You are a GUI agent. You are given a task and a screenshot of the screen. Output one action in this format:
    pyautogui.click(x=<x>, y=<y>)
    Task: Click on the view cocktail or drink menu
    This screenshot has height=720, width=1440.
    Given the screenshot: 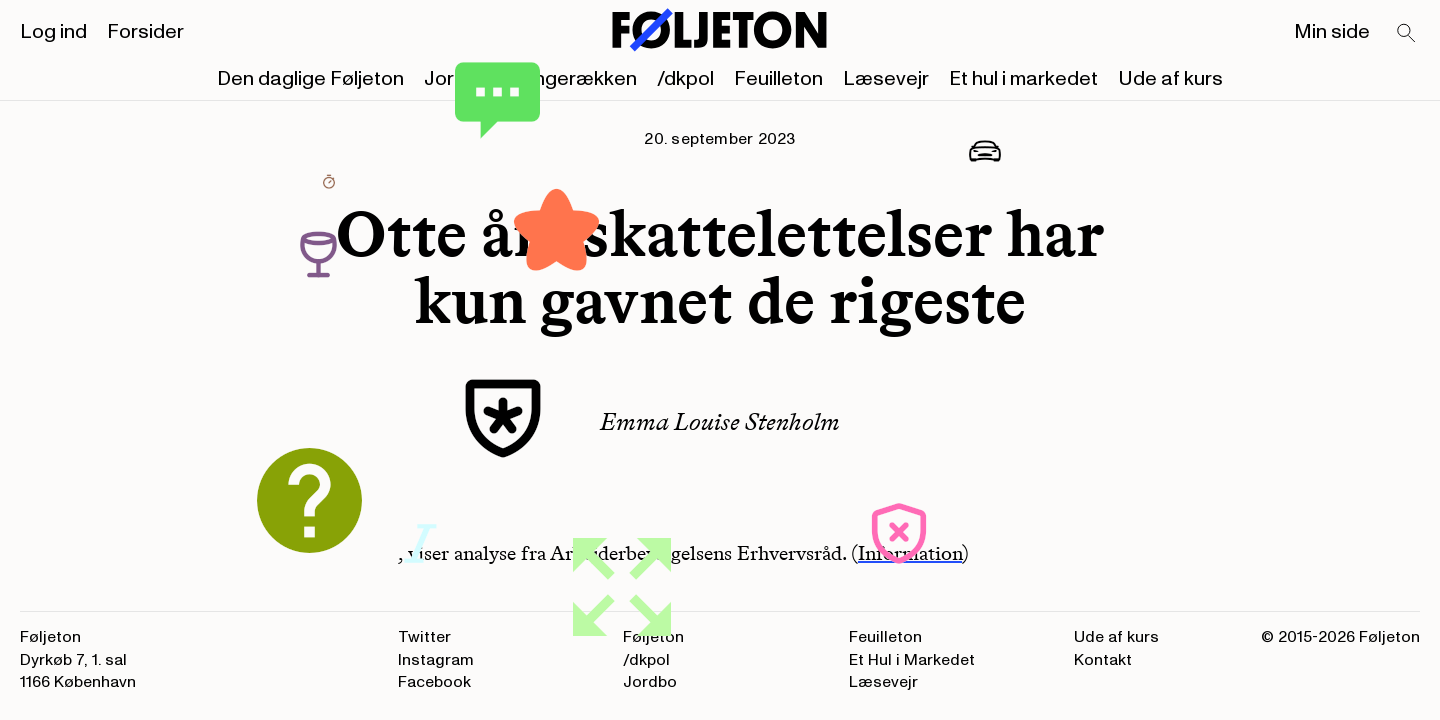 What is the action you would take?
    pyautogui.click(x=318, y=254)
    